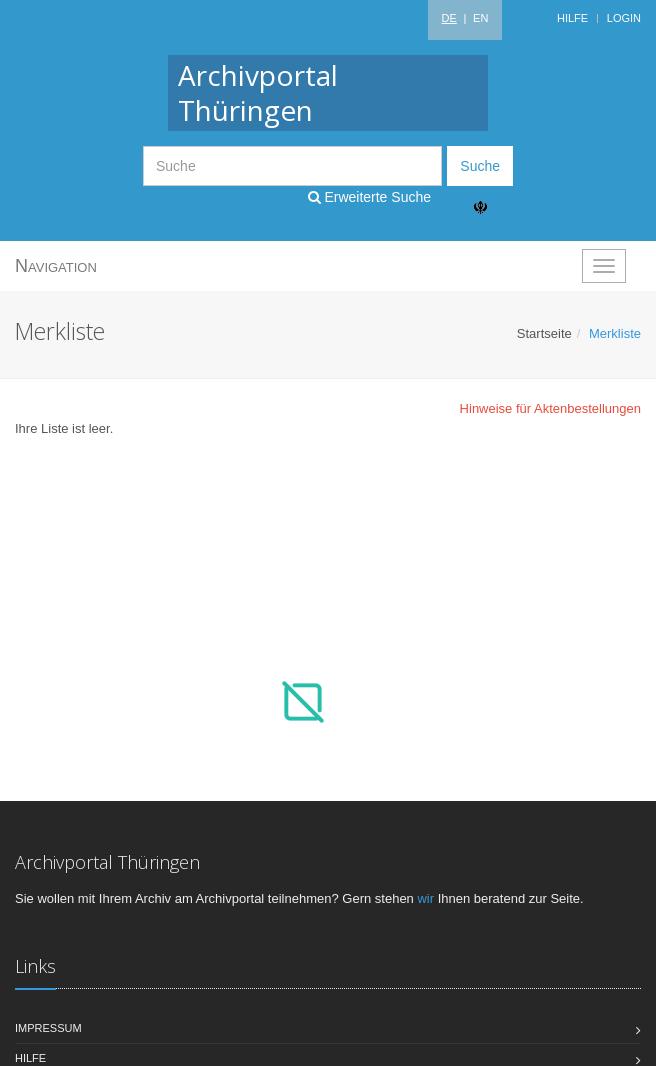 Image resolution: width=656 pixels, height=1066 pixels. What do you see at coordinates (303, 702) in the screenshot?
I see `disable or hide a square element` at bounding box center [303, 702].